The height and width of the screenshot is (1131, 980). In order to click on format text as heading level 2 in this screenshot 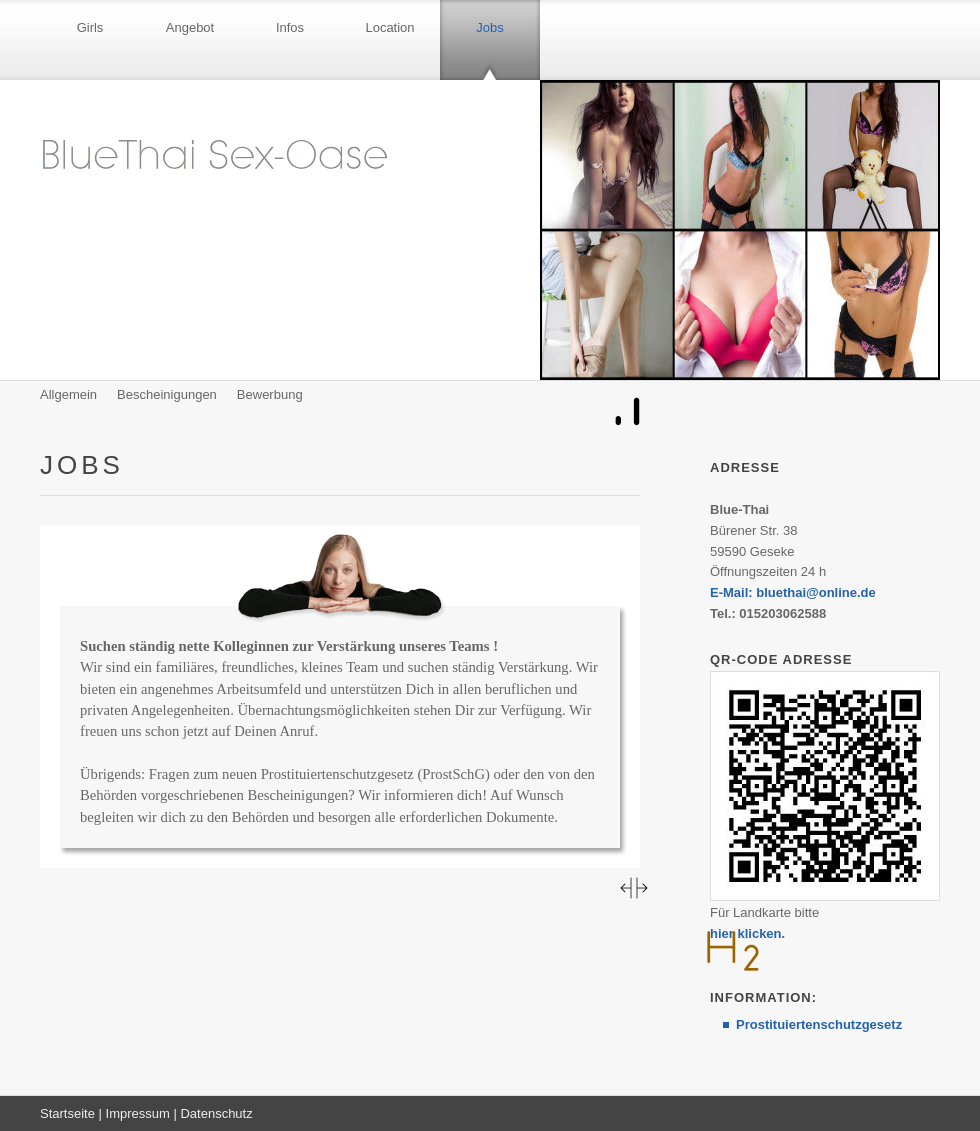, I will do `click(730, 950)`.